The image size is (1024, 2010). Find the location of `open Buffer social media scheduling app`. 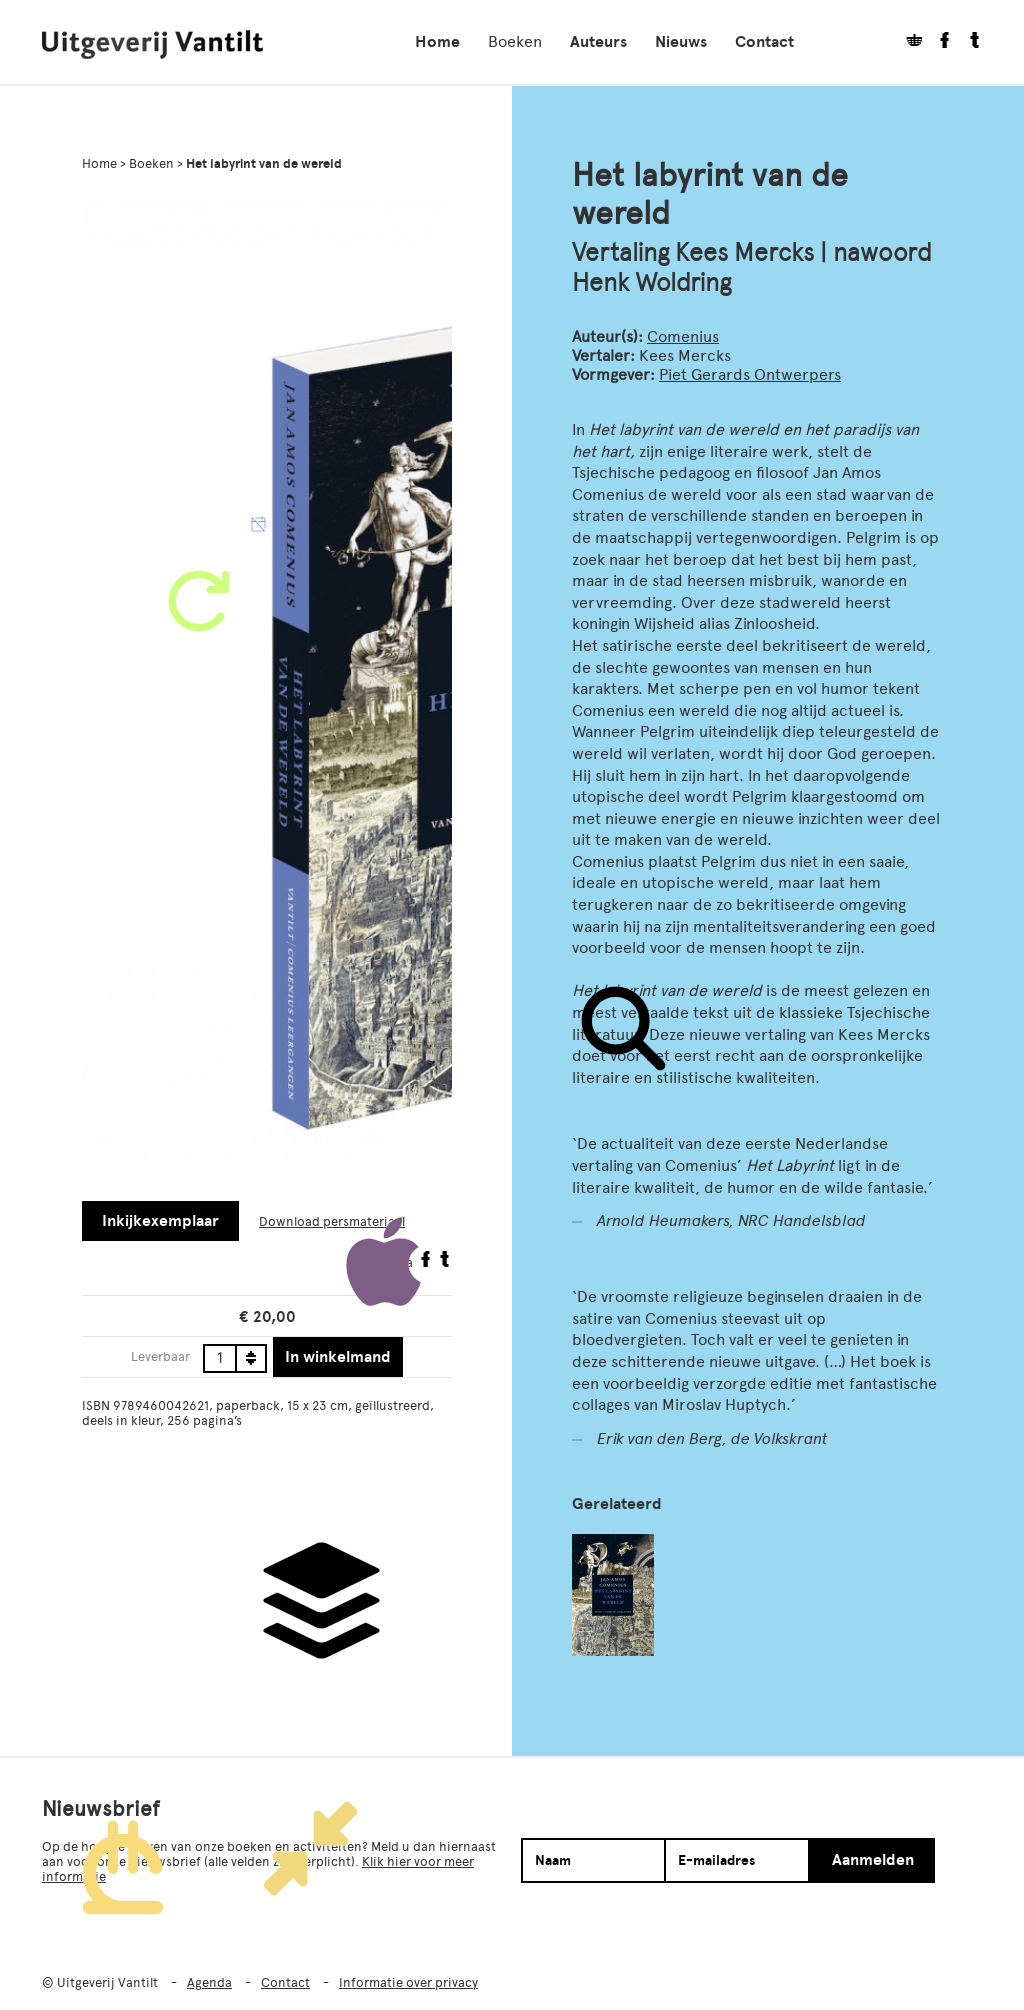

open Buffer social media scheduling app is located at coordinates (321, 1600).